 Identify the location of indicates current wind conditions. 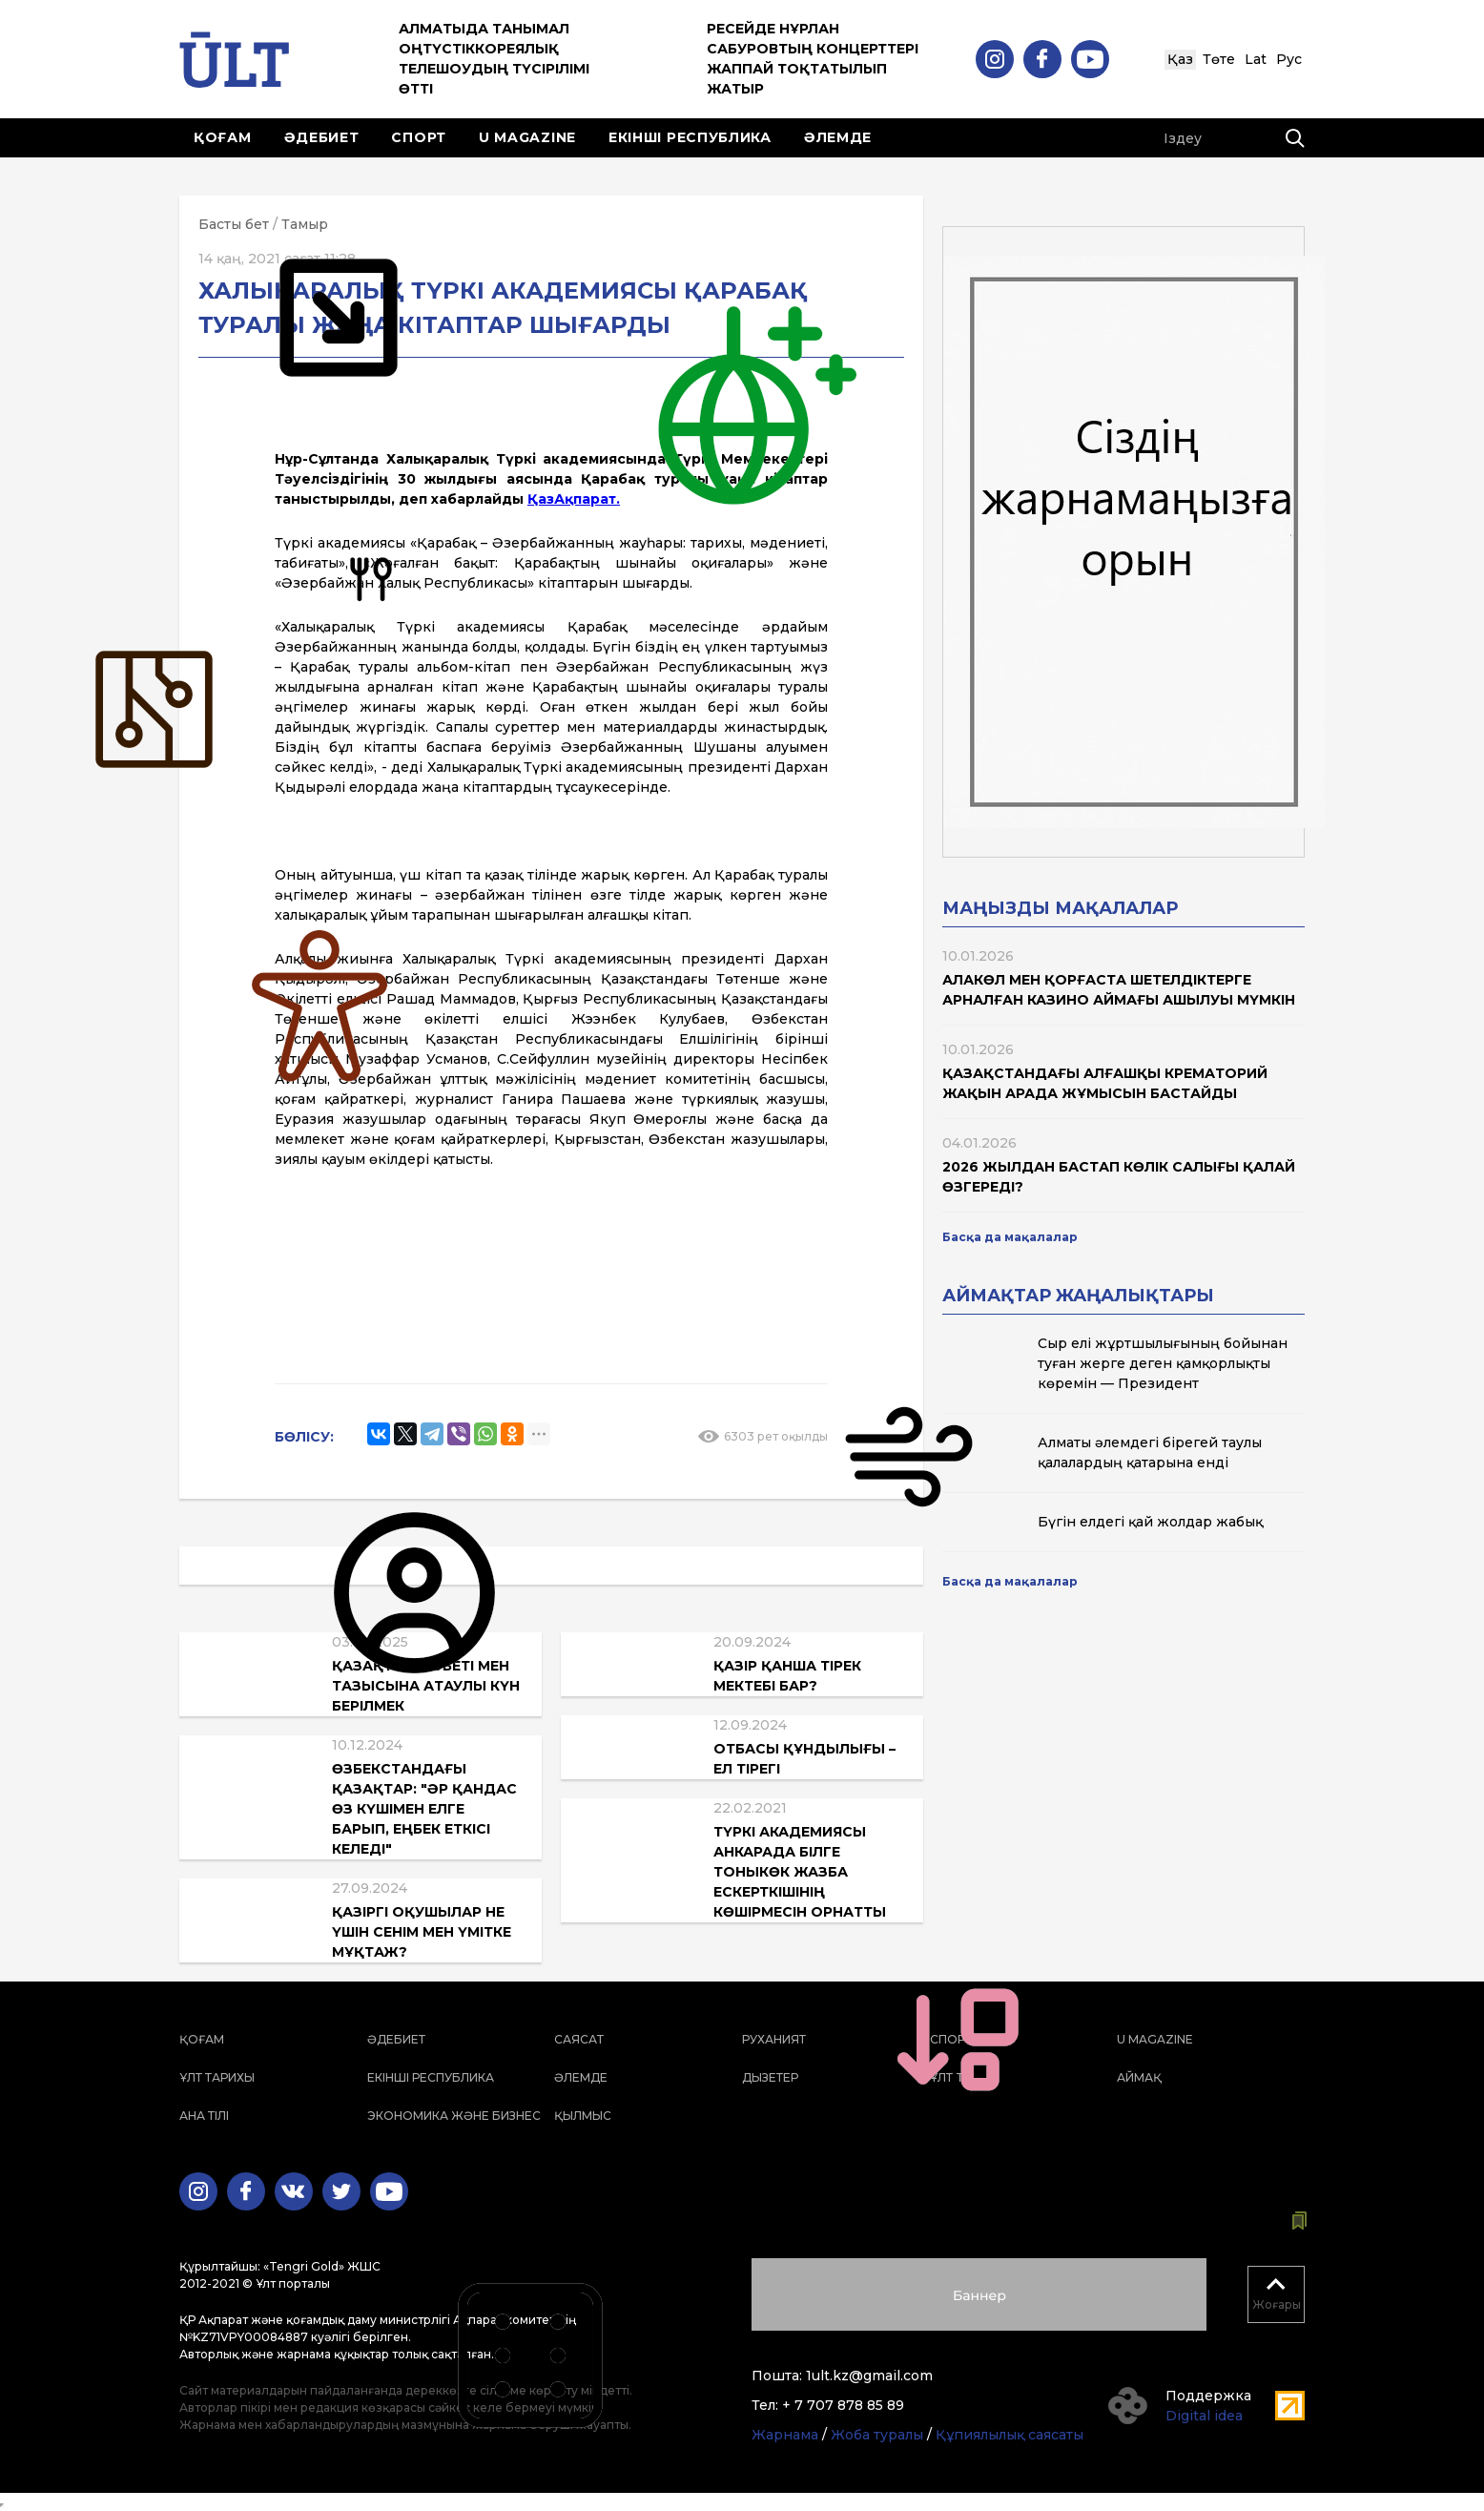
(909, 1457).